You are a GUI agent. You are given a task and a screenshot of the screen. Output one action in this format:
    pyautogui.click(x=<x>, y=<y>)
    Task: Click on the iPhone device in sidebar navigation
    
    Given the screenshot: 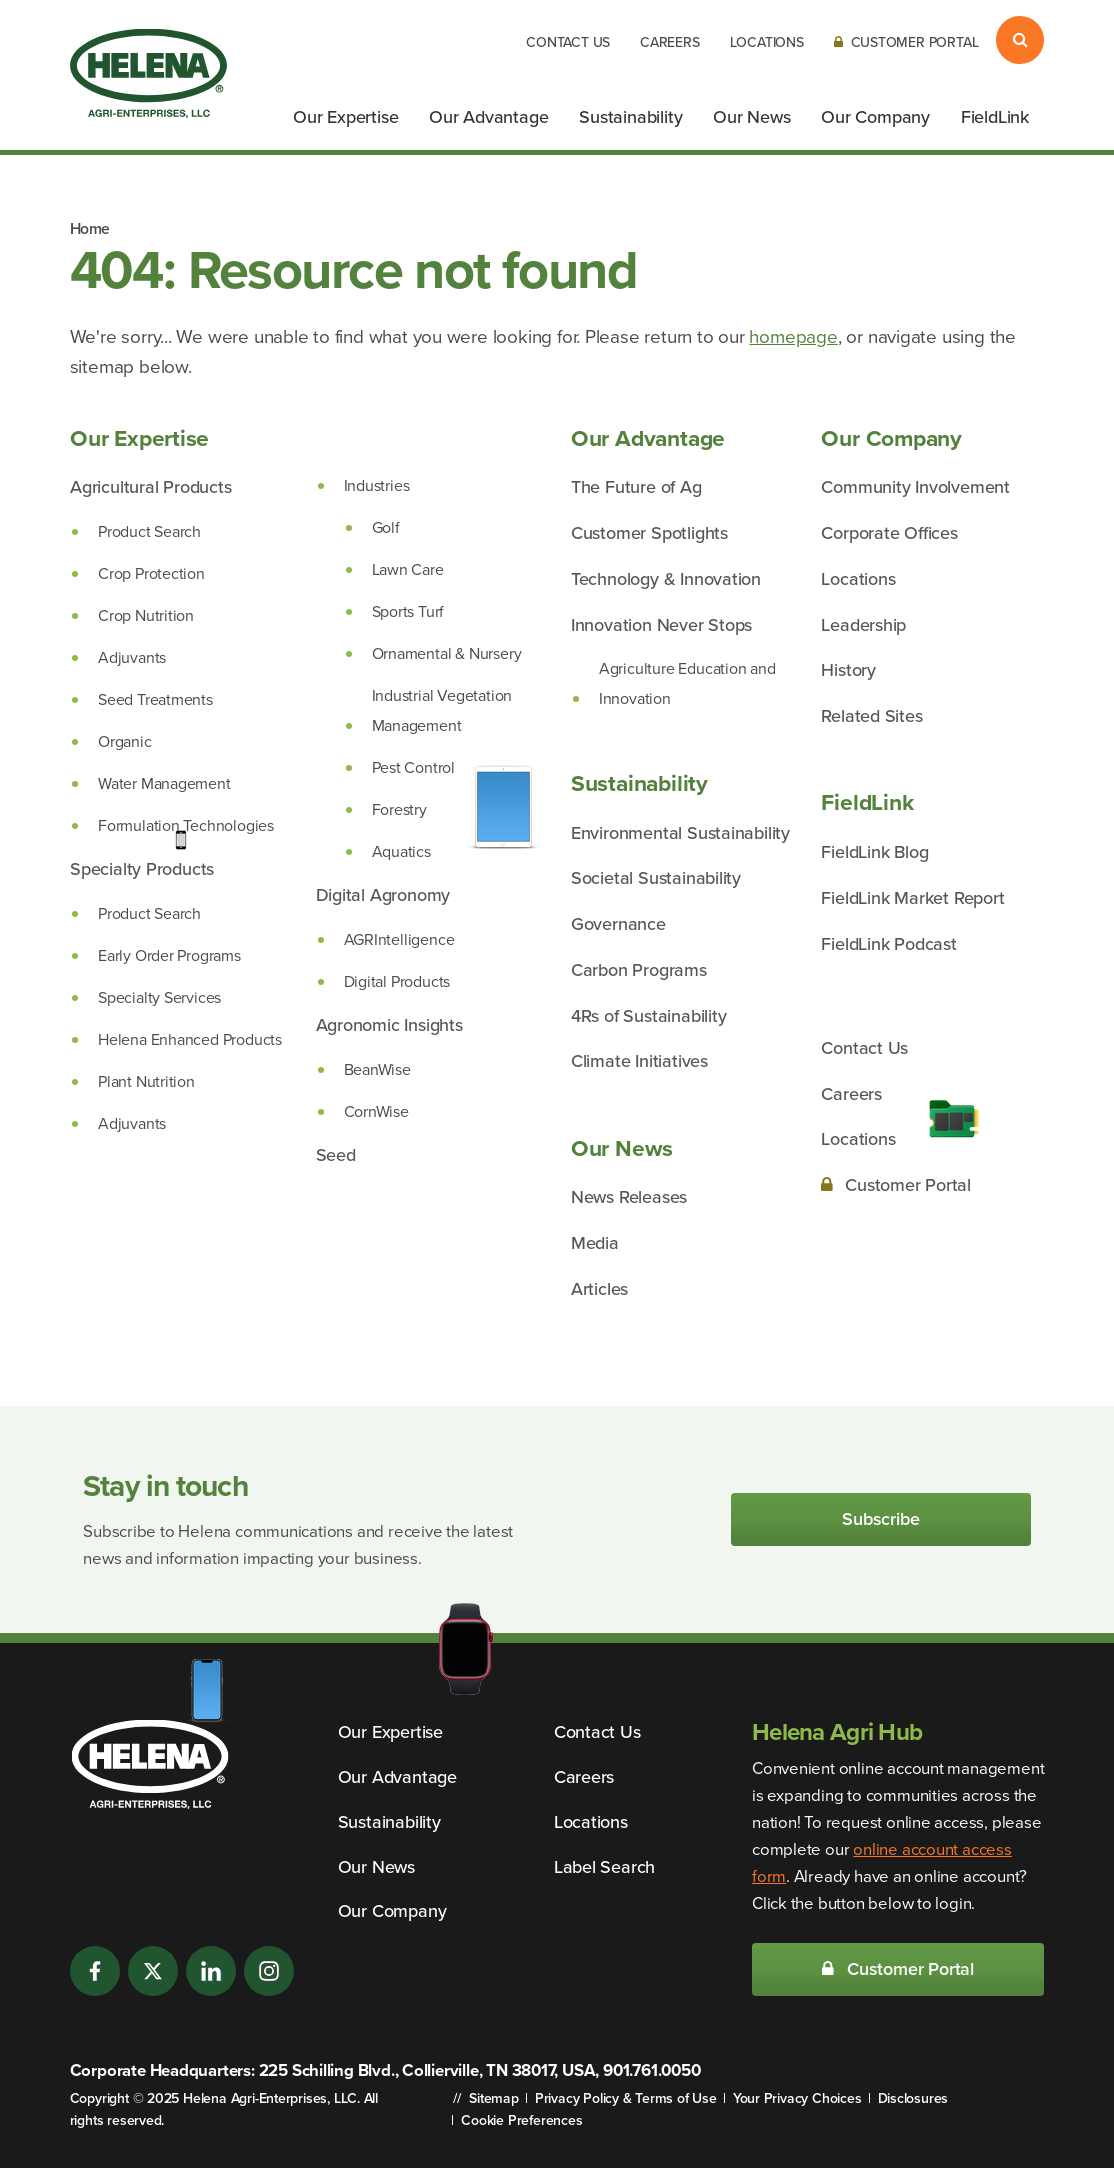 What is the action you would take?
    pyautogui.click(x=181, y=840)
    